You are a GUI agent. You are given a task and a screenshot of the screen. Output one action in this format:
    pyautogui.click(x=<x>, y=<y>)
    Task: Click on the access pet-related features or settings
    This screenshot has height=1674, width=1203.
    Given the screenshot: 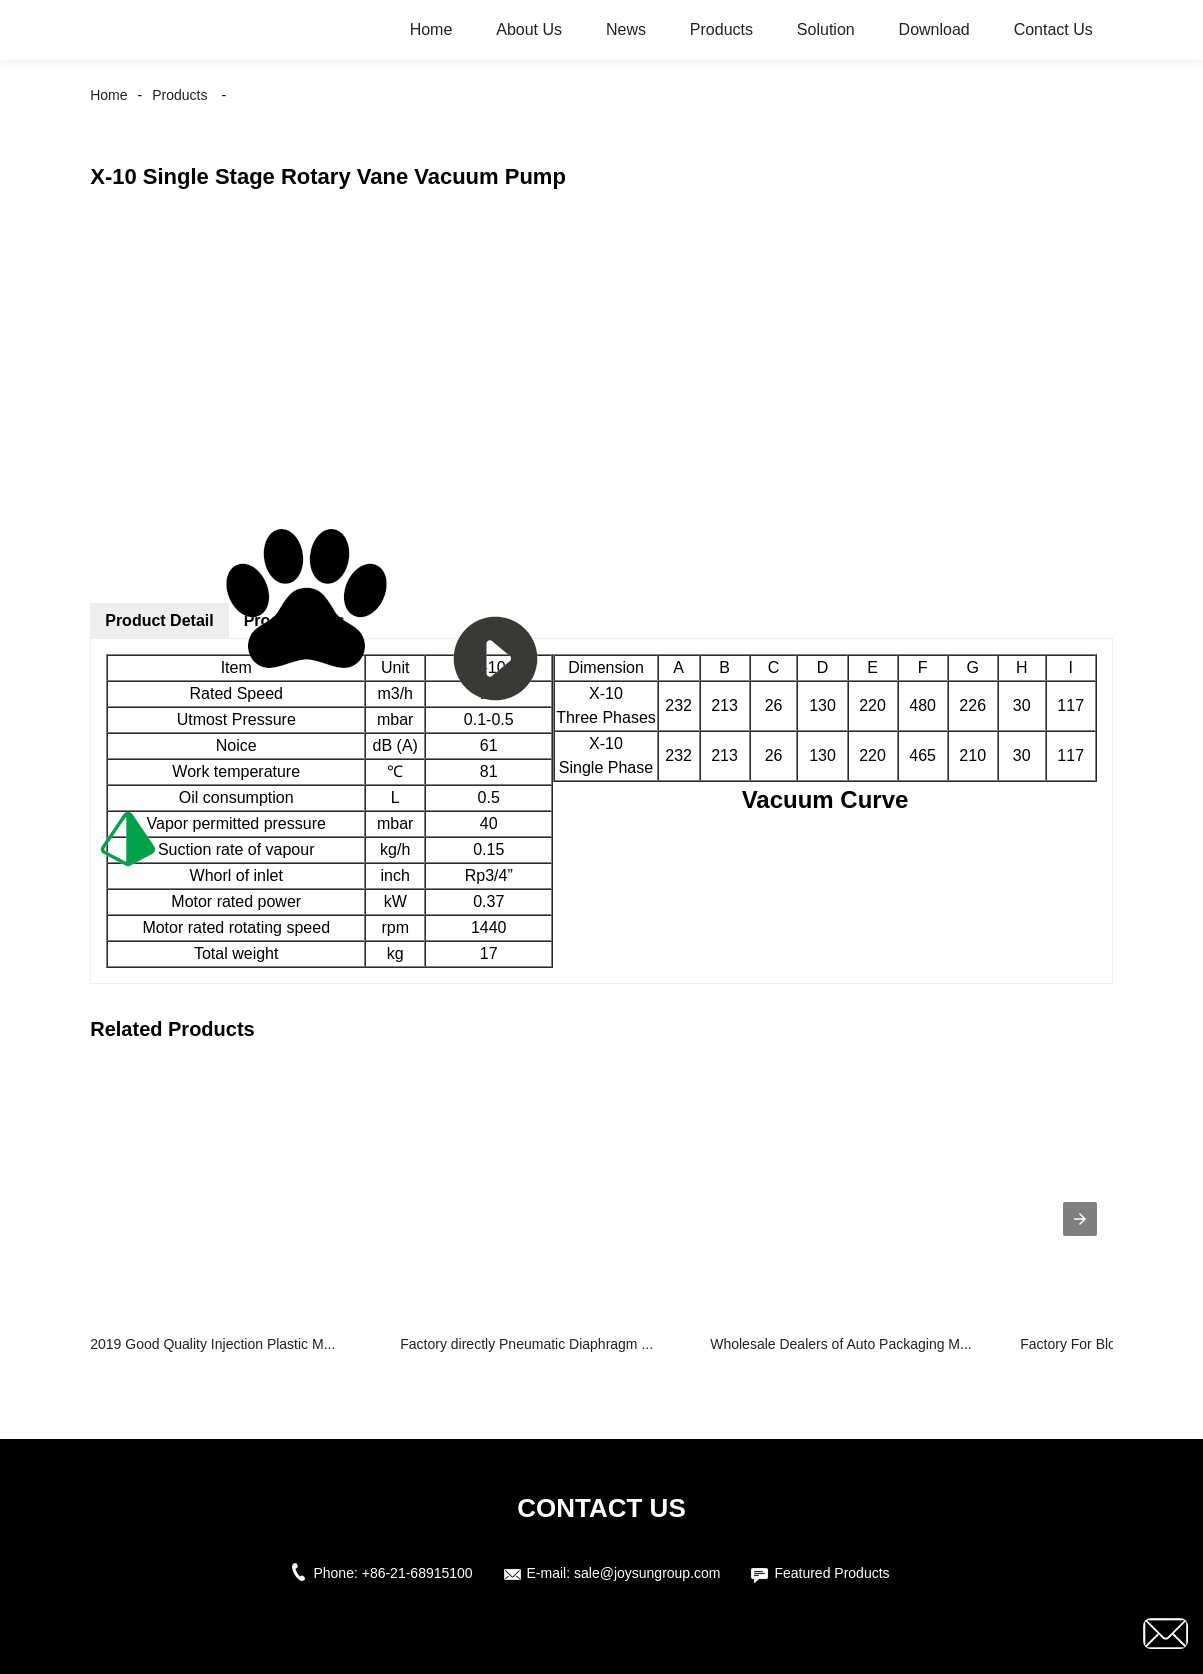 What is the action you would take?
    pyautogui.click(x=306, y=598)
    